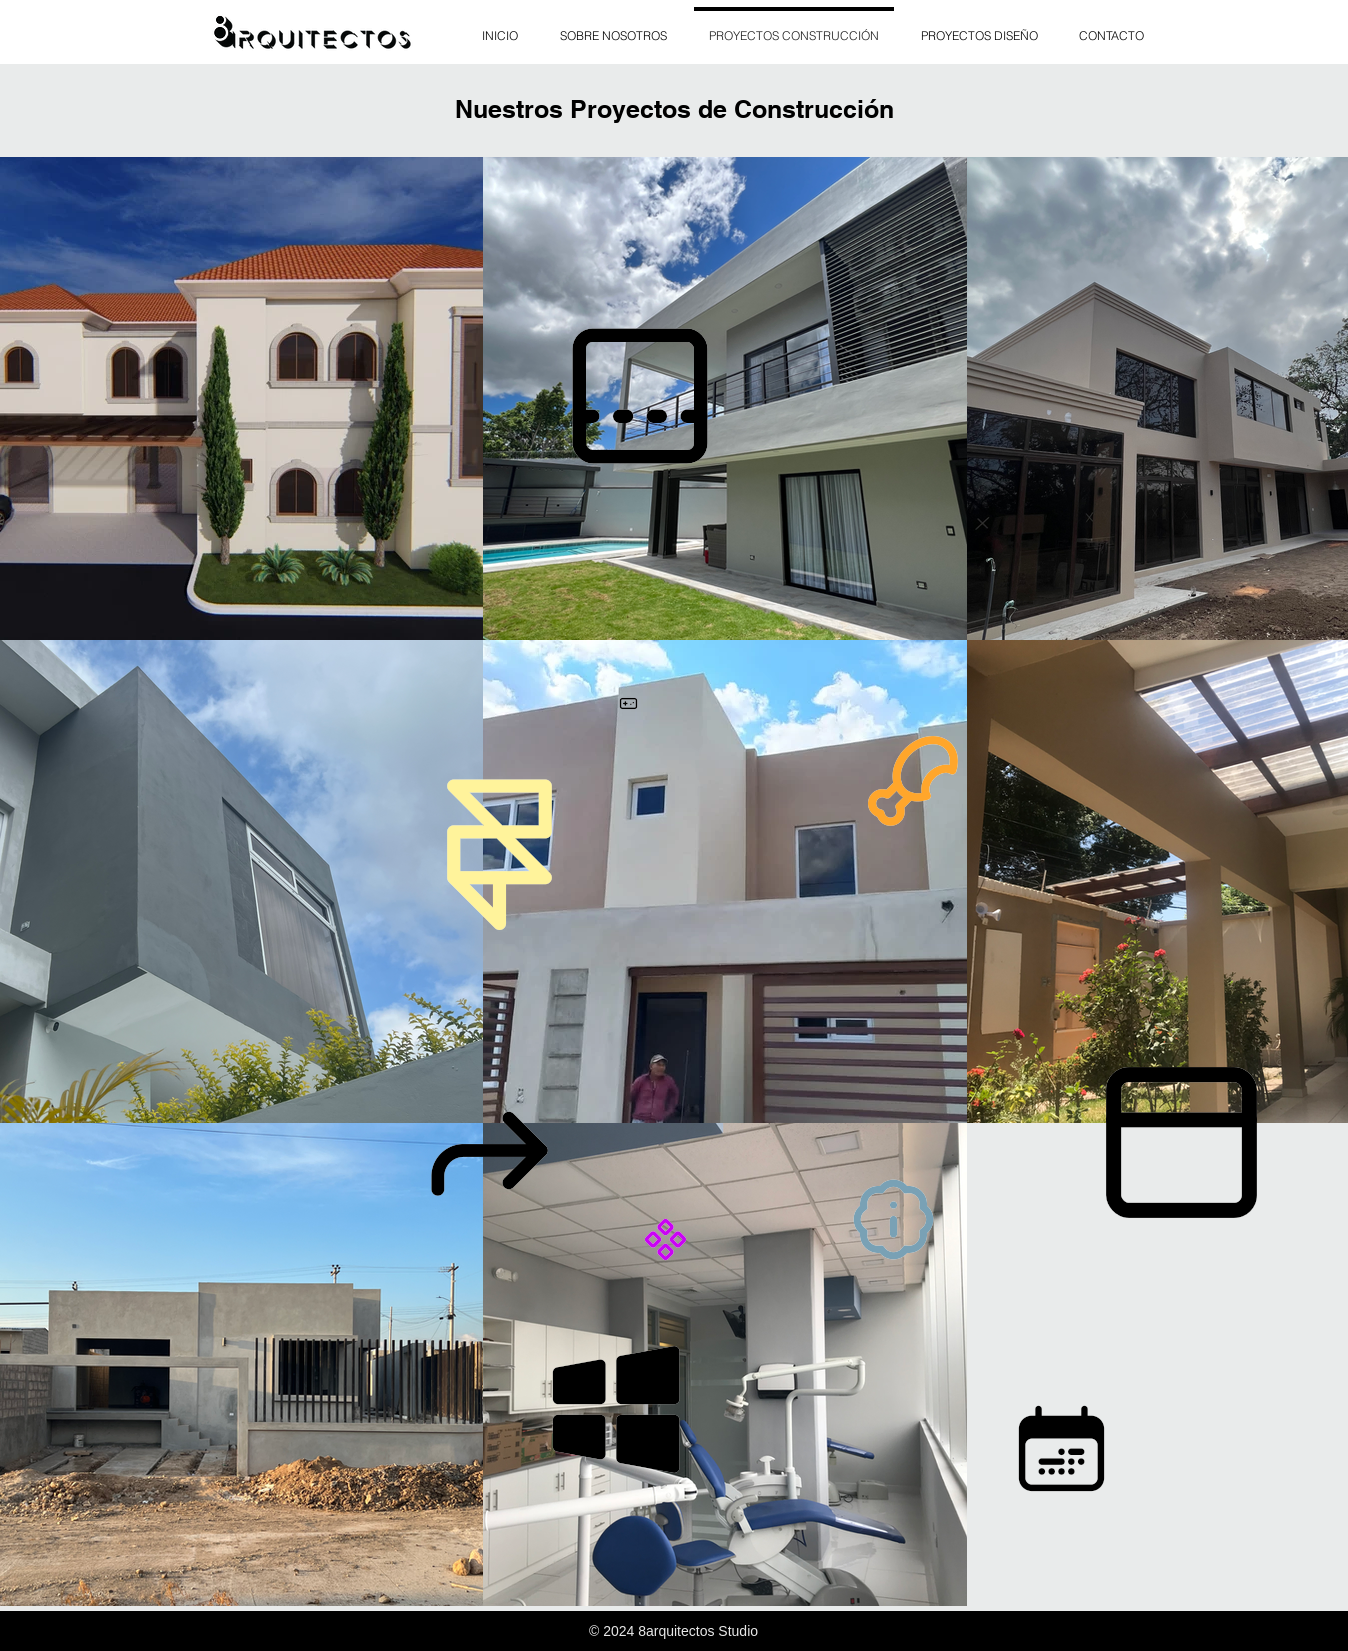 The width and height of the screenshot is (1348, 1651). Describe the element at coordinates (628, 703) in the screenshot. I see `access gaming features or settings` at that location.